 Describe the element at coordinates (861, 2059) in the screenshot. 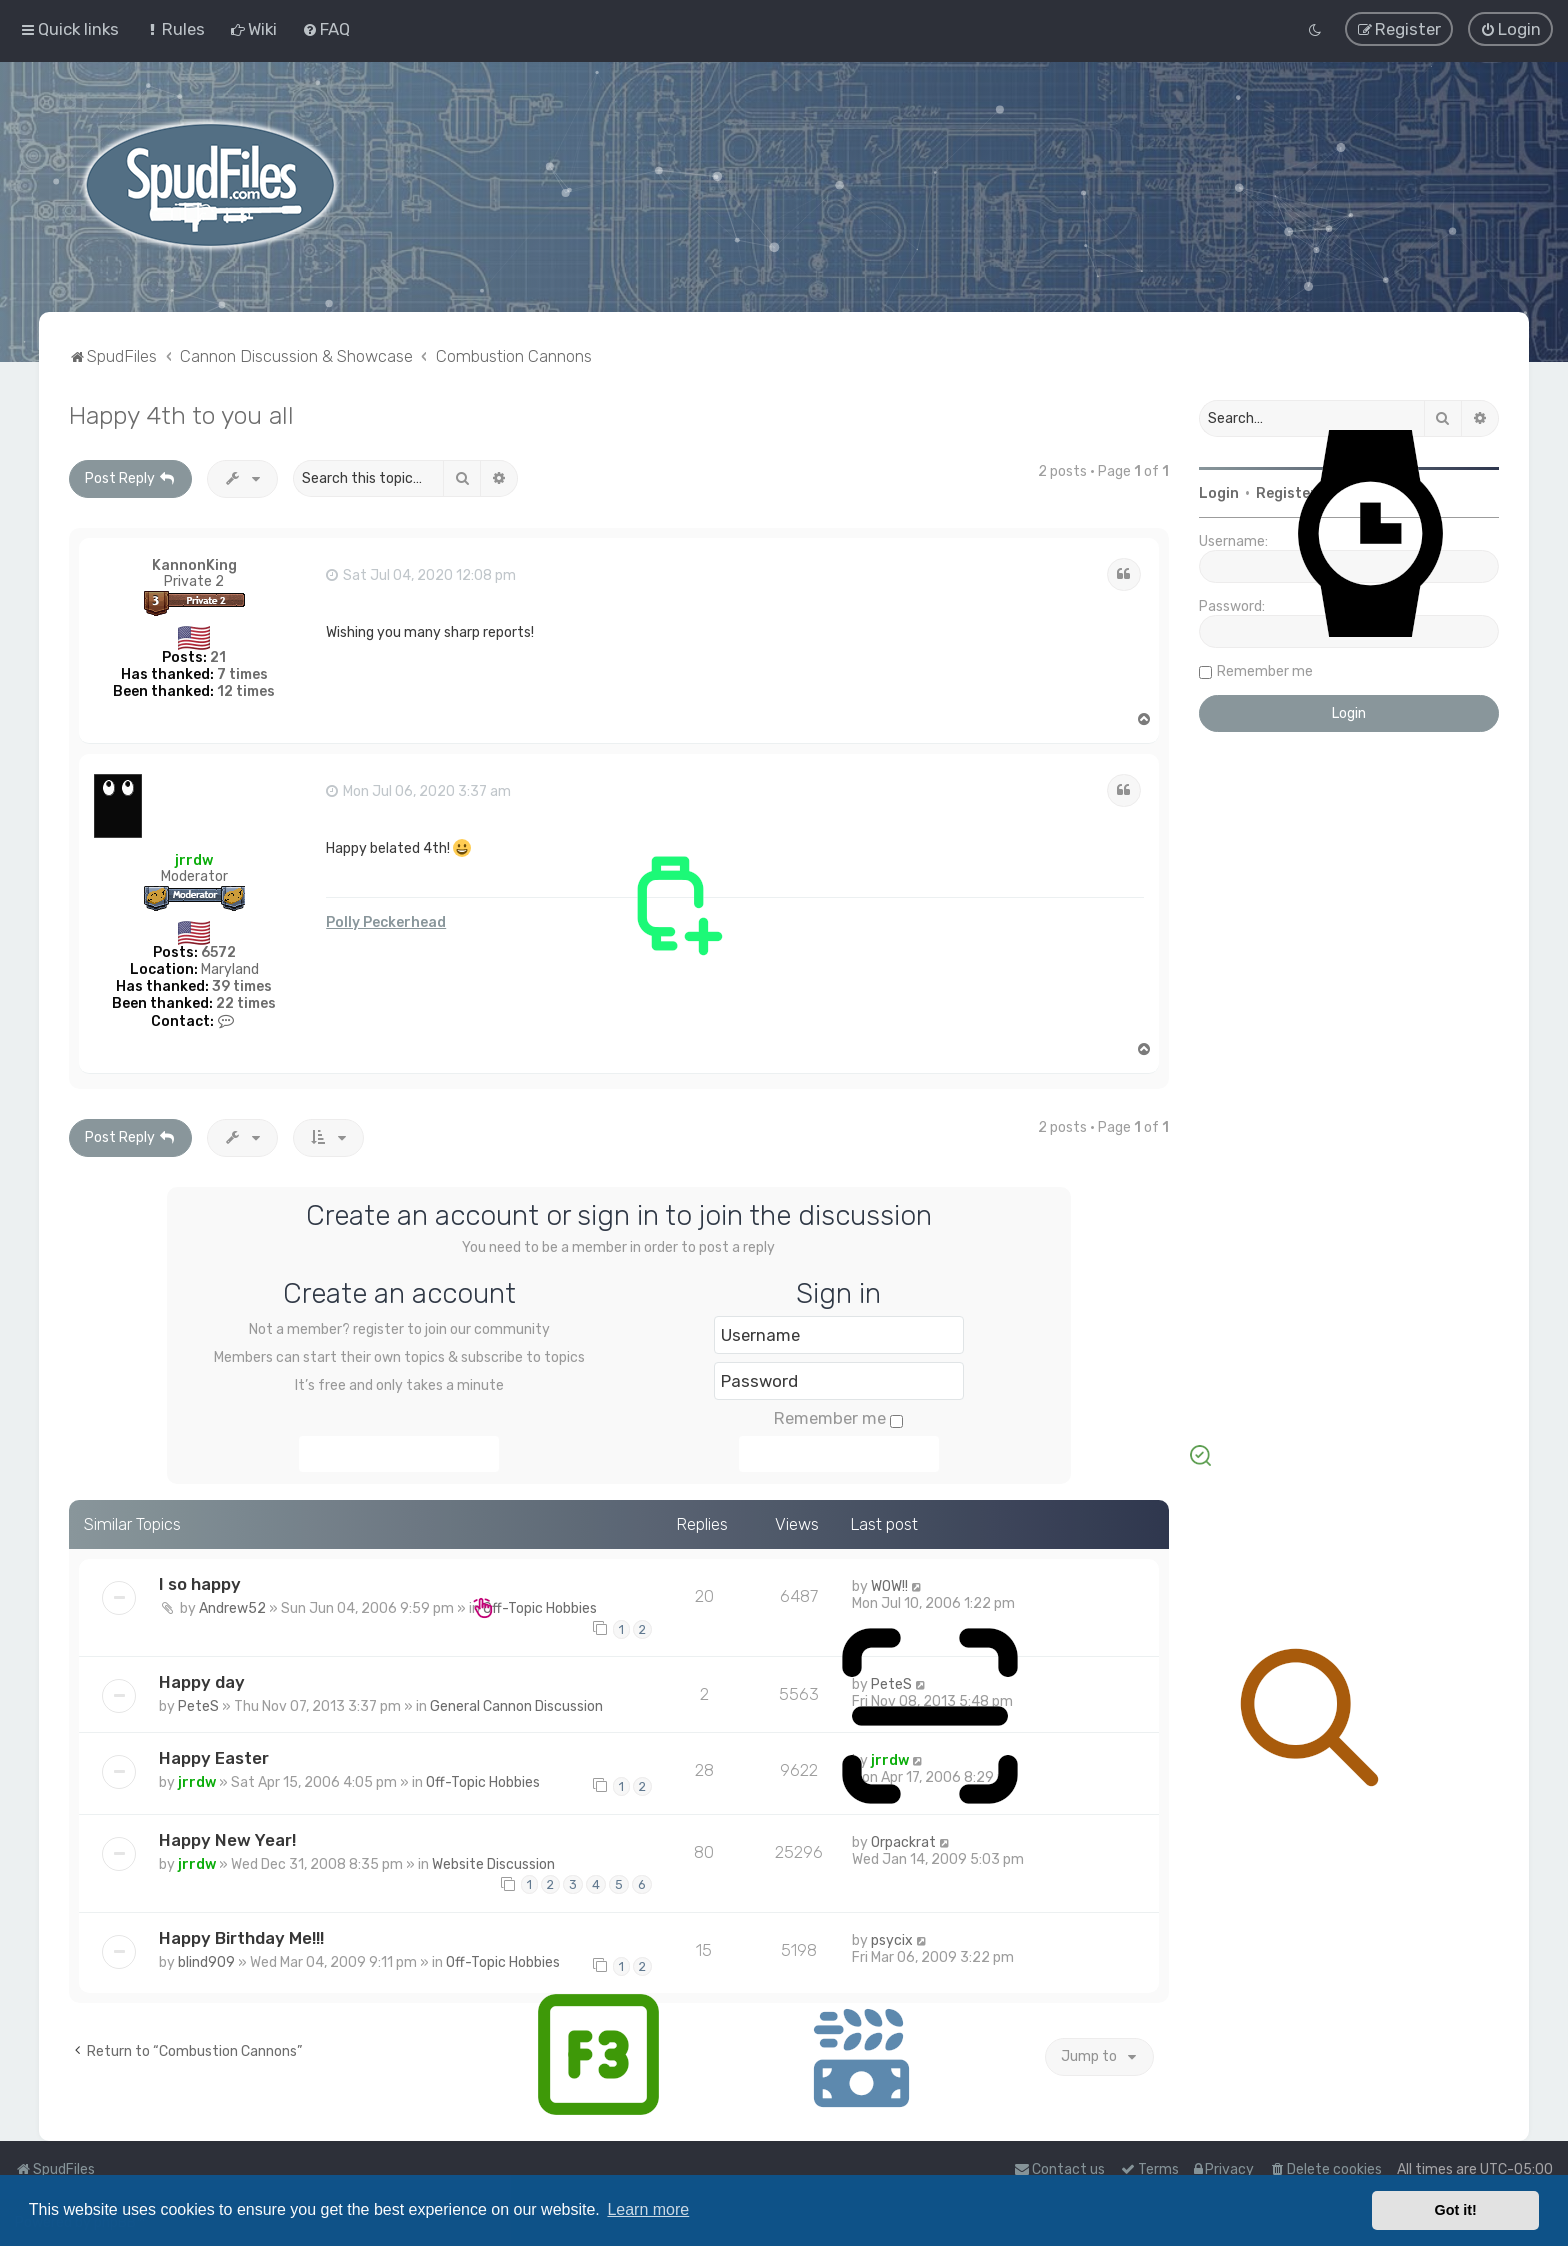

I see `access agricultural subsidies or farm payments` at that location.